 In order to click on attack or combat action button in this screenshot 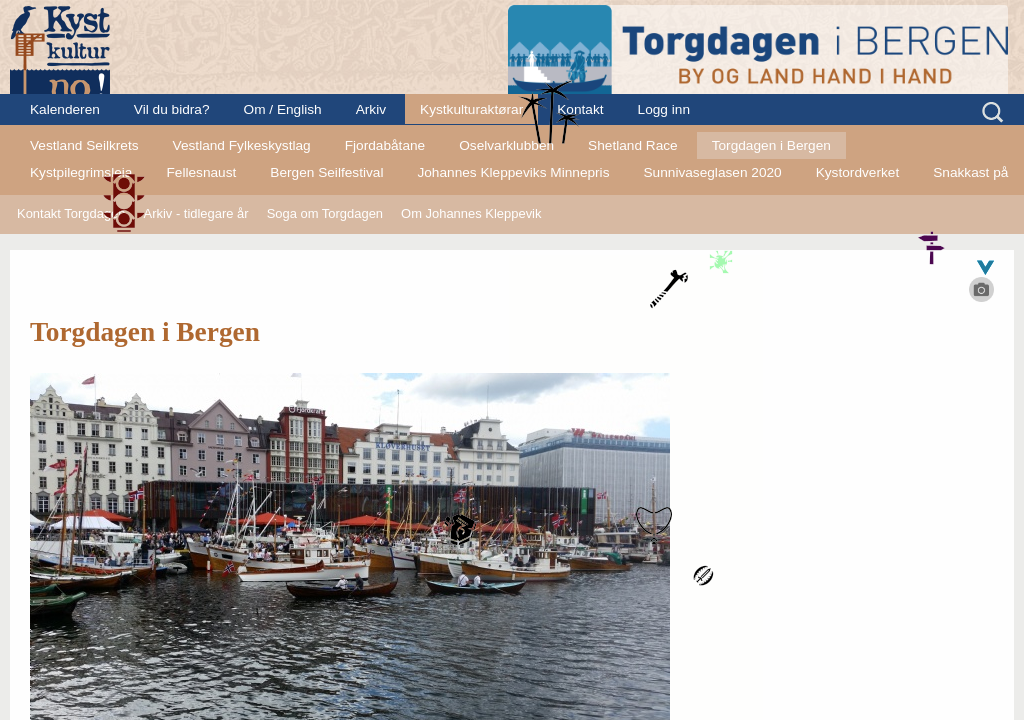, I will do `click(703, 575)`.